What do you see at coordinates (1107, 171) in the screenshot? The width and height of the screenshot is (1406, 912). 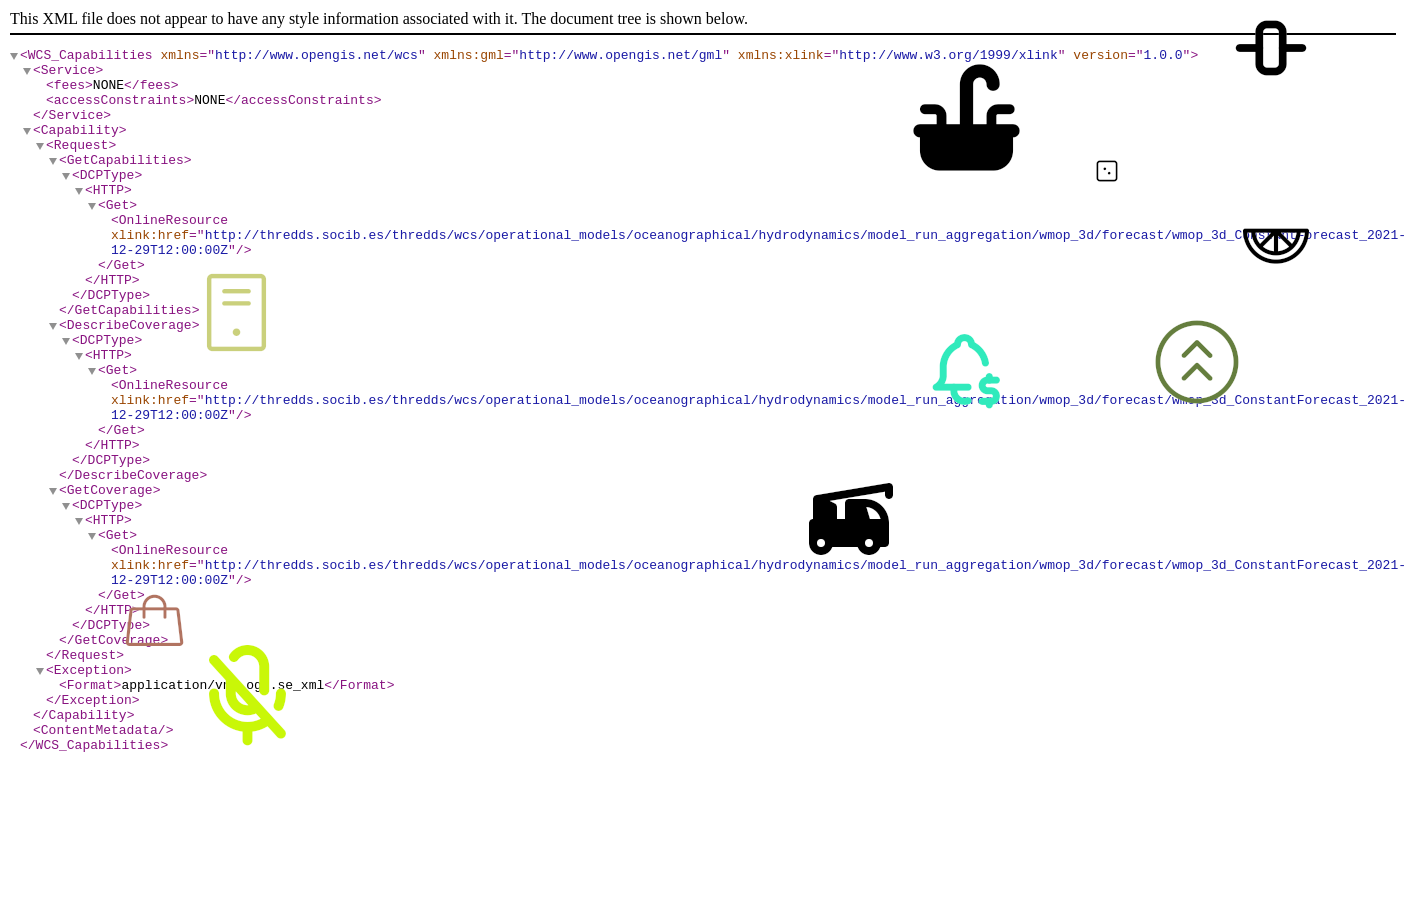 I see `roll dice or generate random number` at bounding box center [1107, 171].